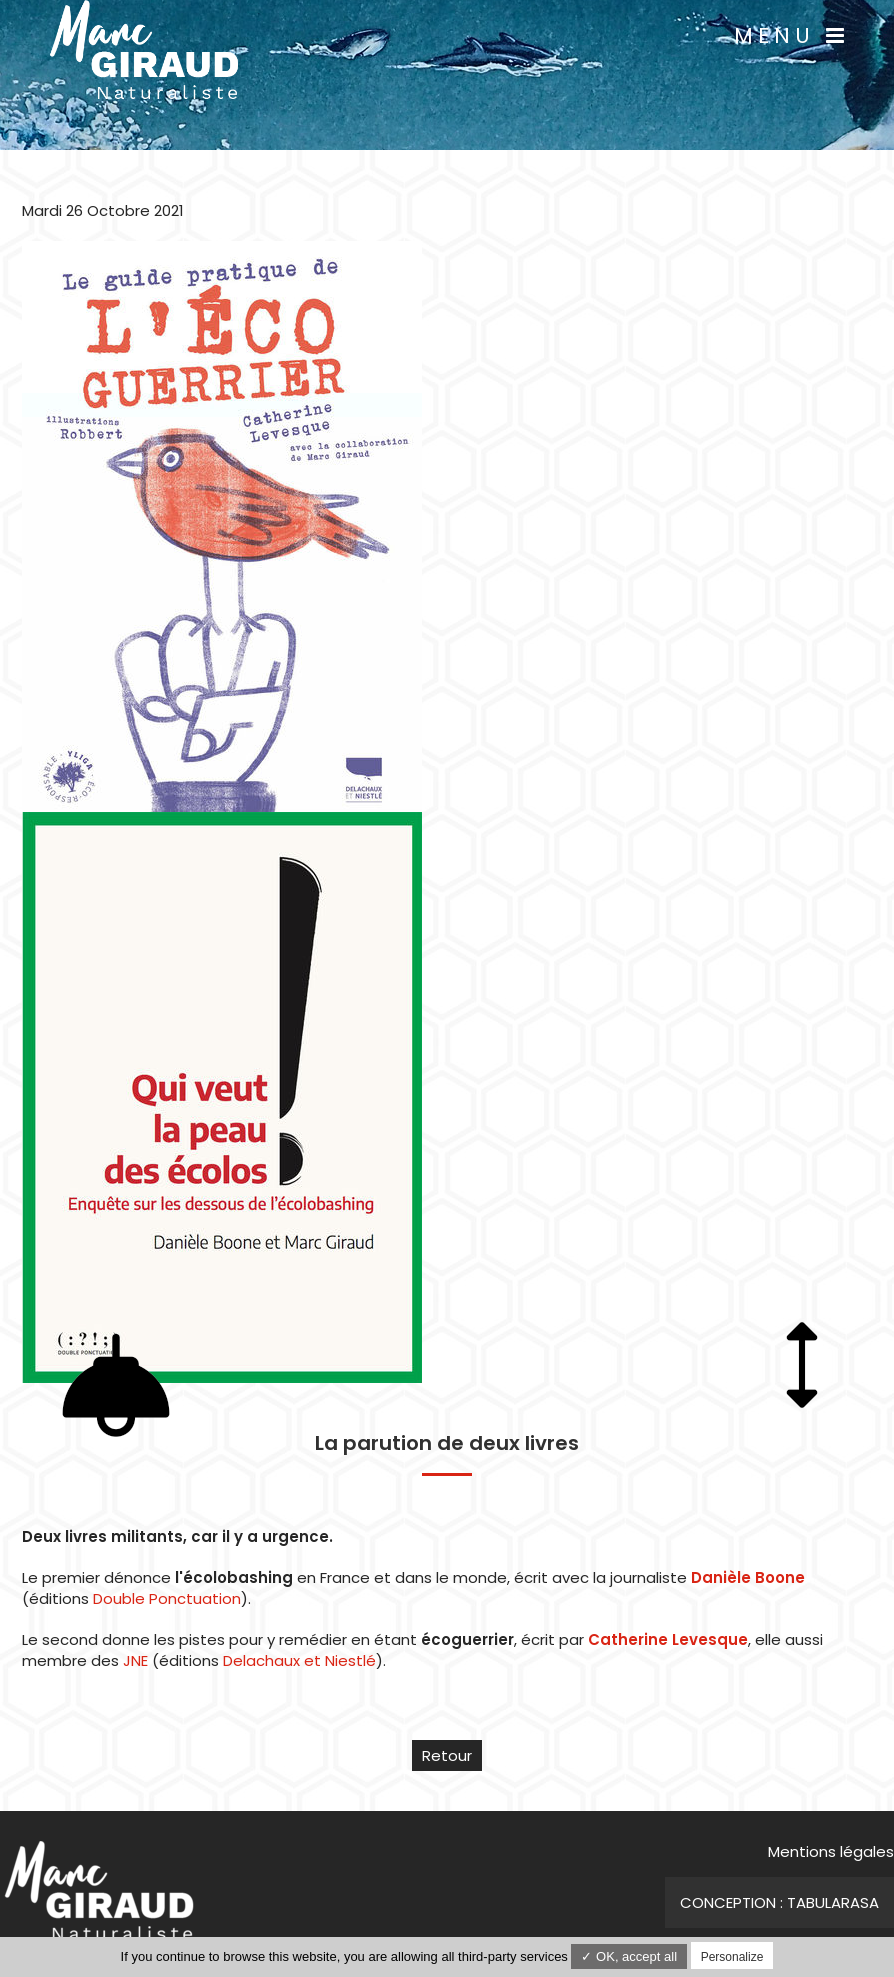 This screenshot has height=1977, width=894. Describe the element at coordinates (802, 1365) in the screenshot. I see `adjust height or vertical size` at that location.